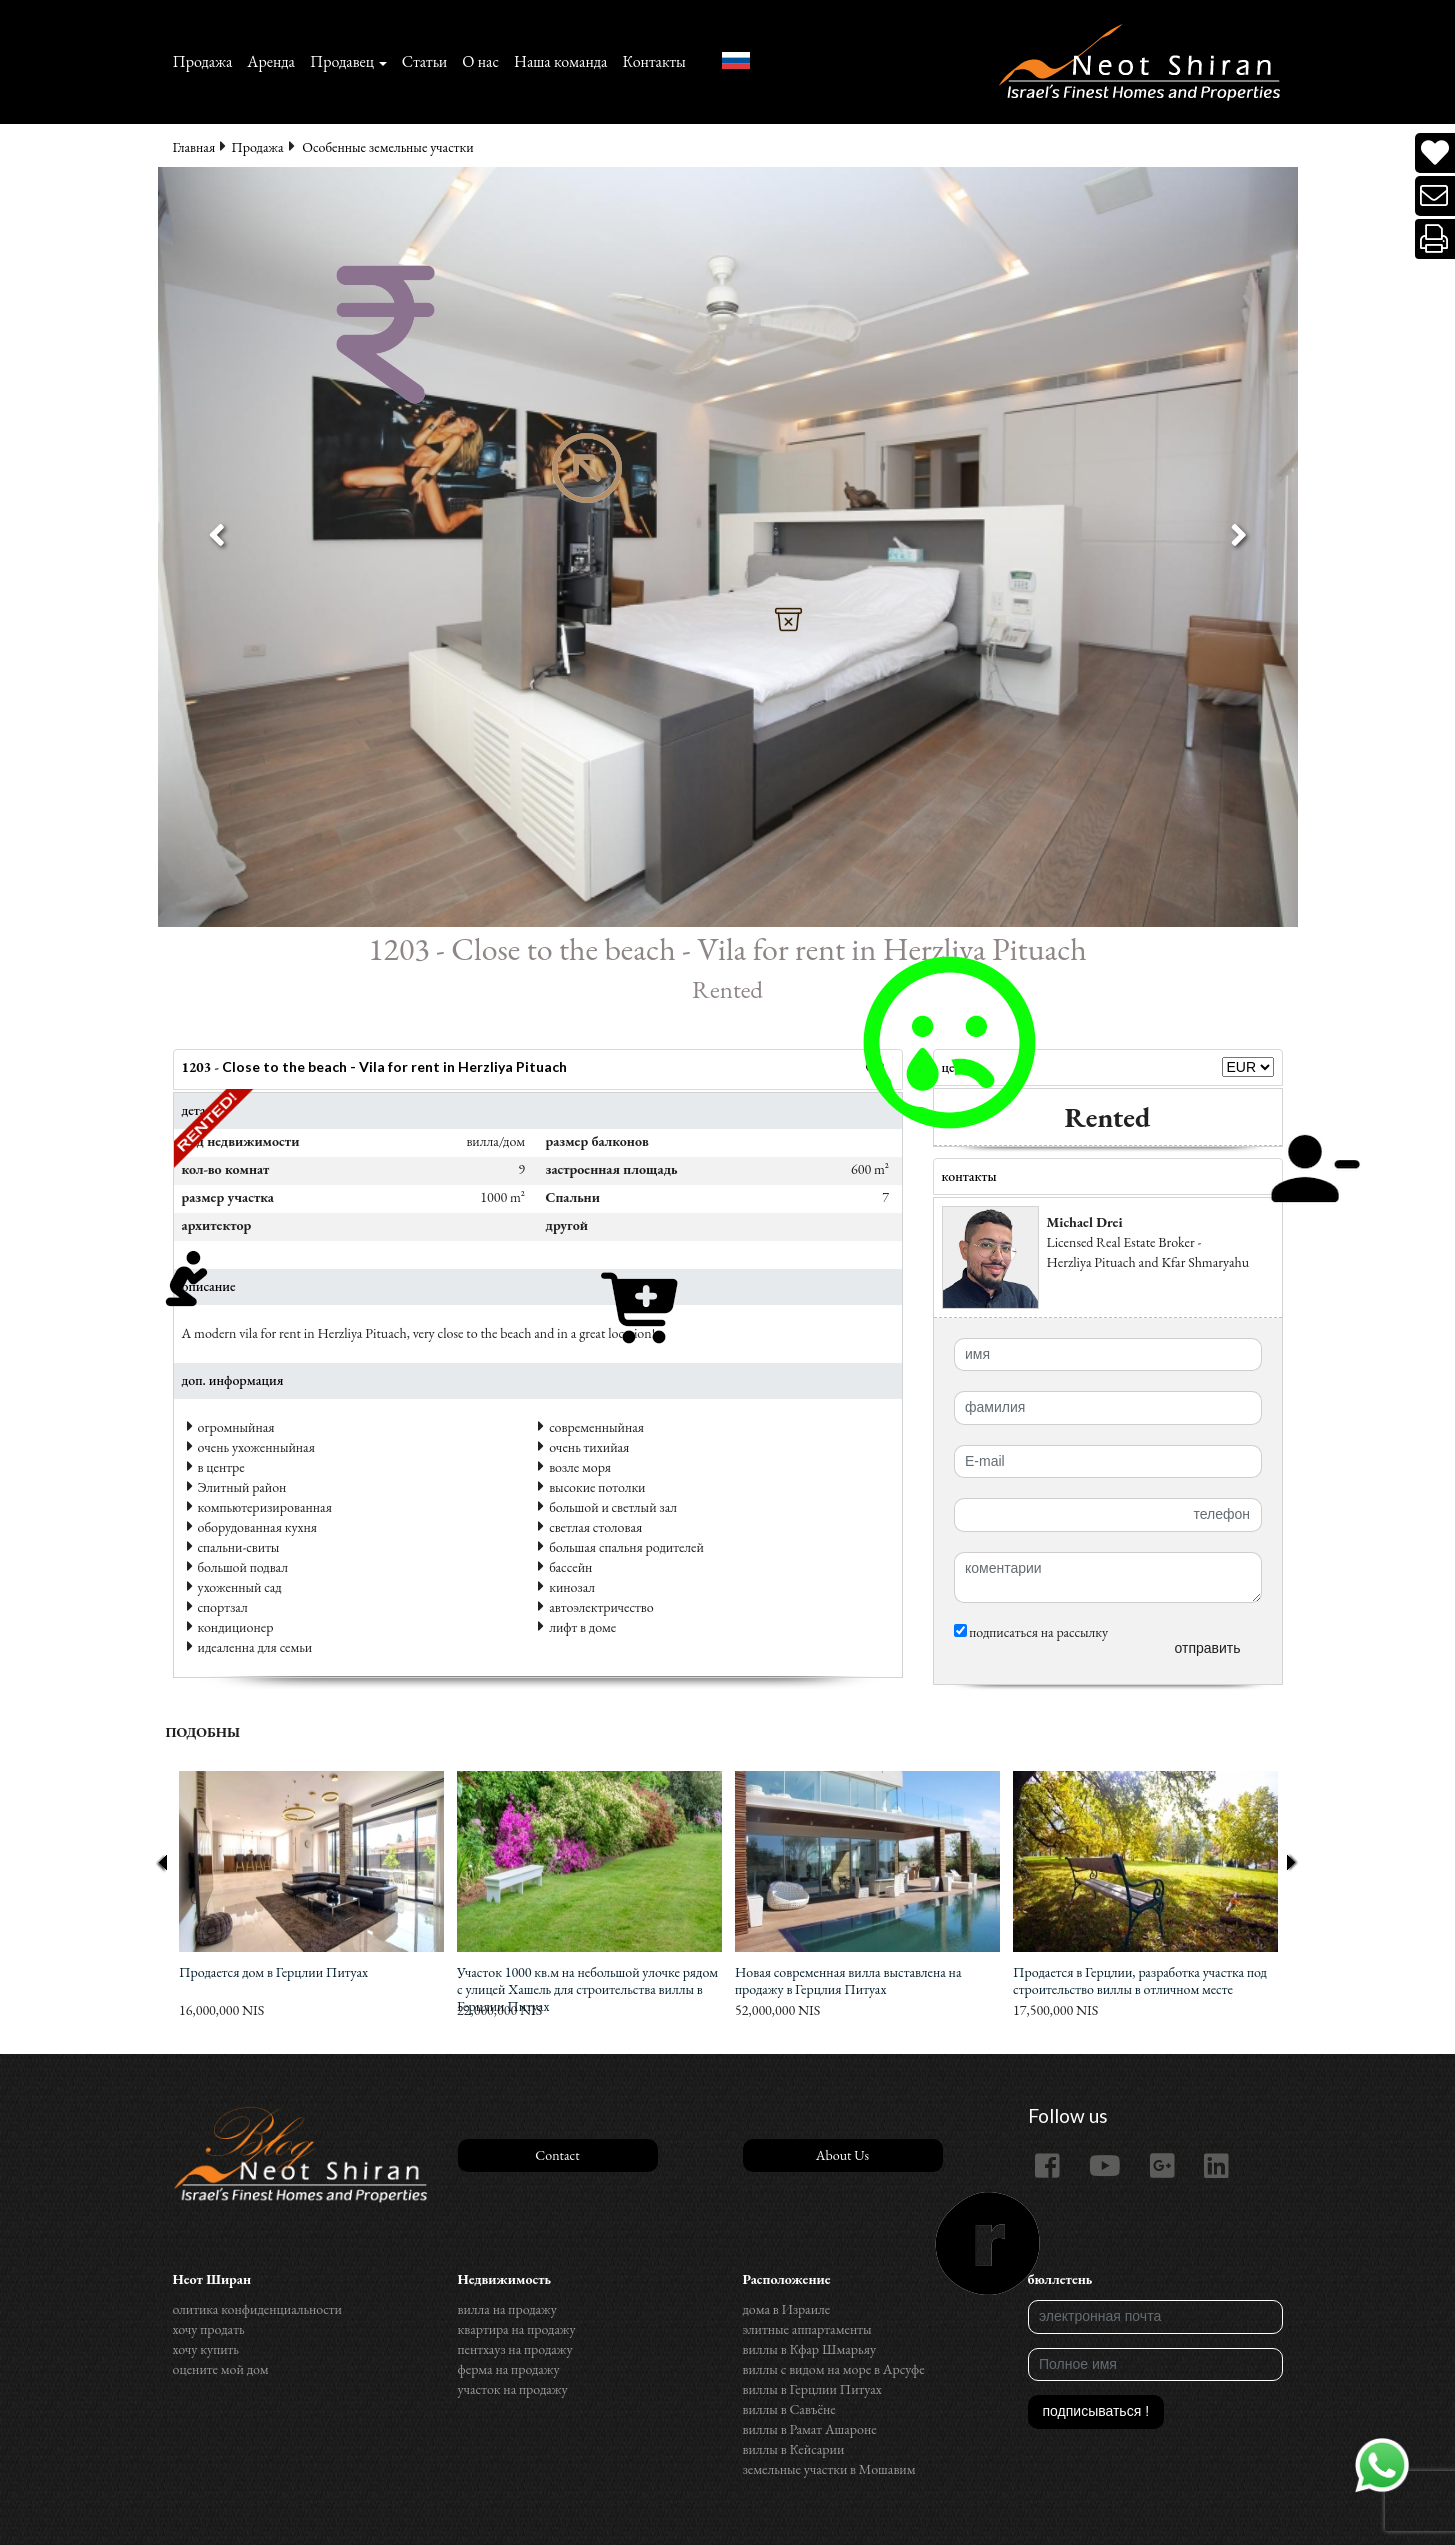 This screenshot has height=2545, width=1455. I want to click on indicates price or payment in Indian rupees, so click(385, 334).